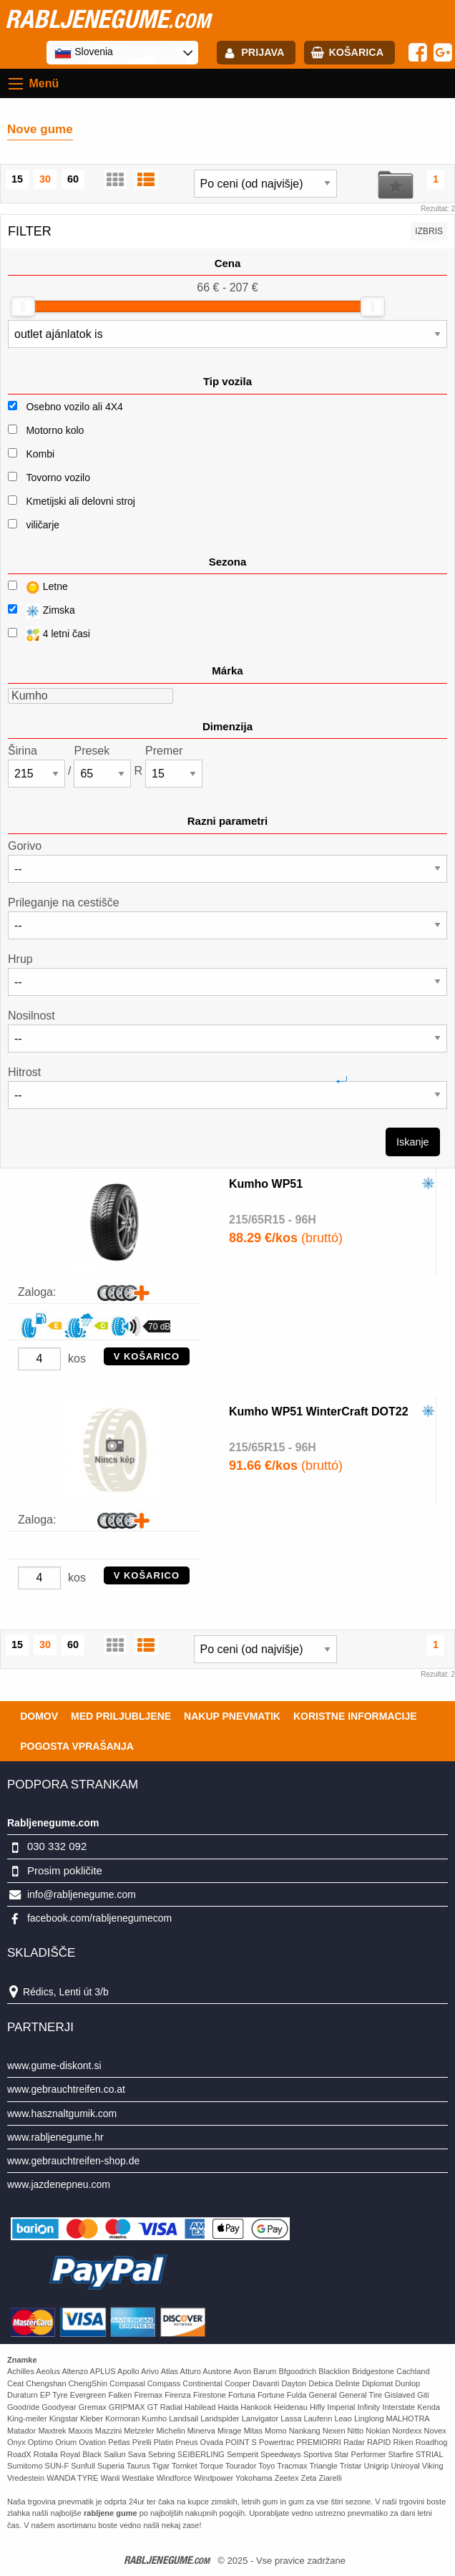  What do you see at coordinates (396, 185) in the screenshot?
I see `open bookmarked or favorite files folder` at bounding box center [396, 185].